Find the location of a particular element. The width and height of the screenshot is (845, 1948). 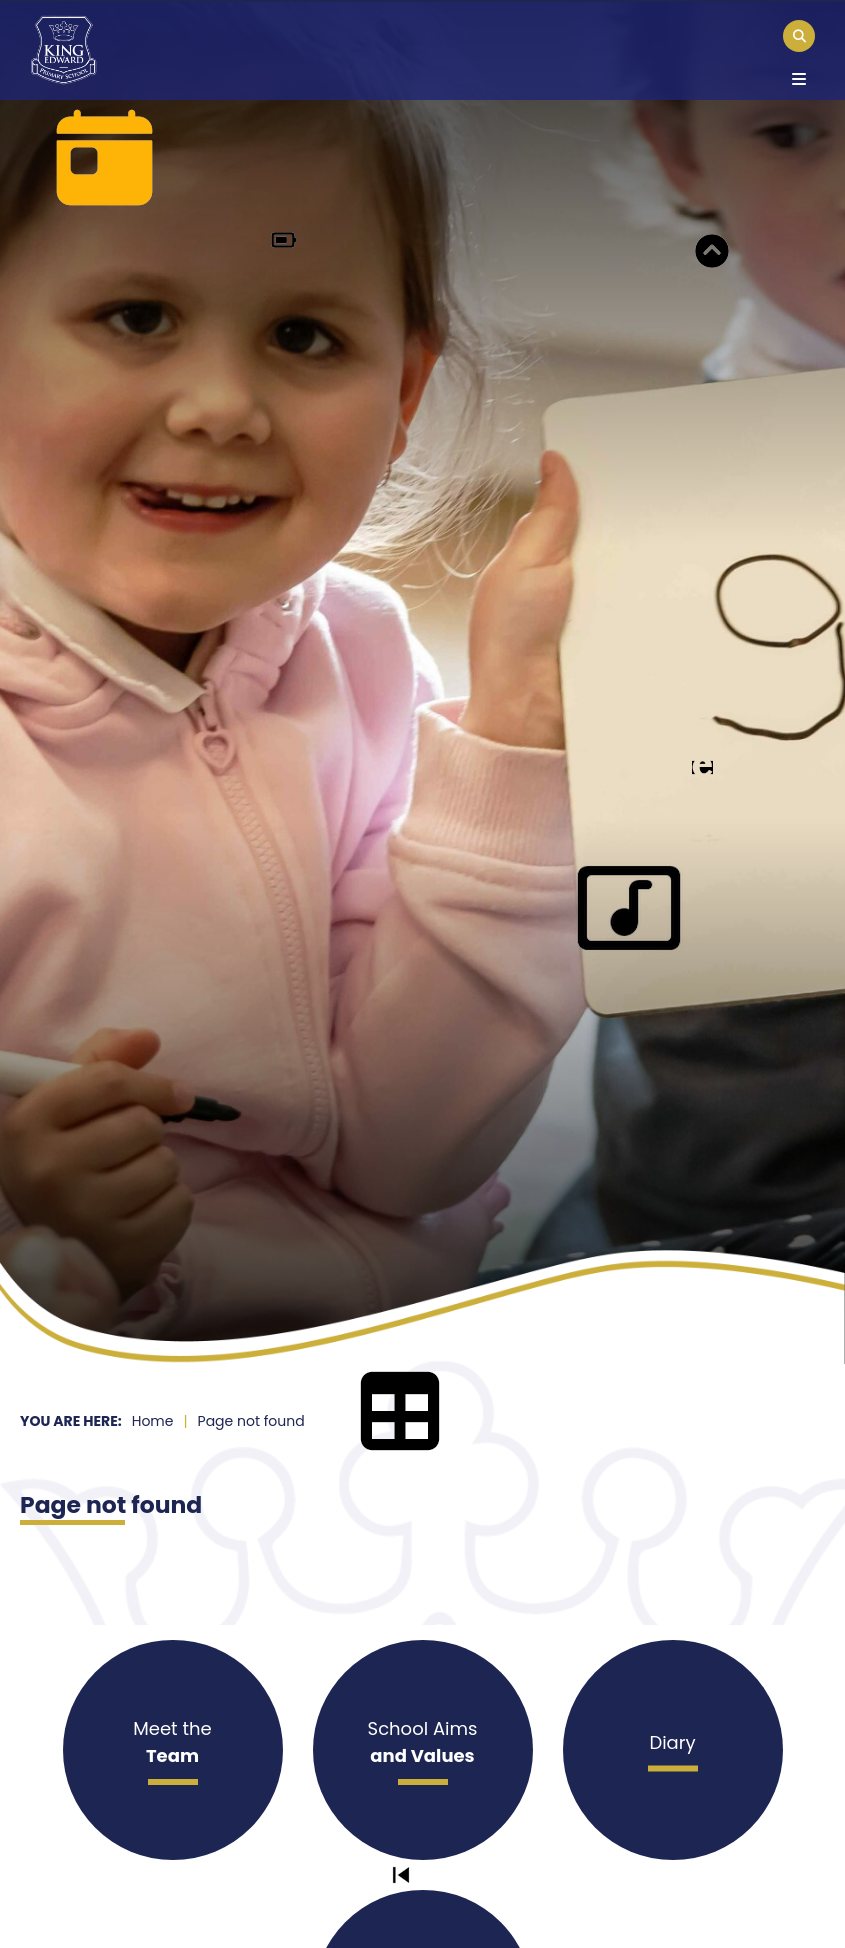

view data in table format is located at coordinates (400, 1411).